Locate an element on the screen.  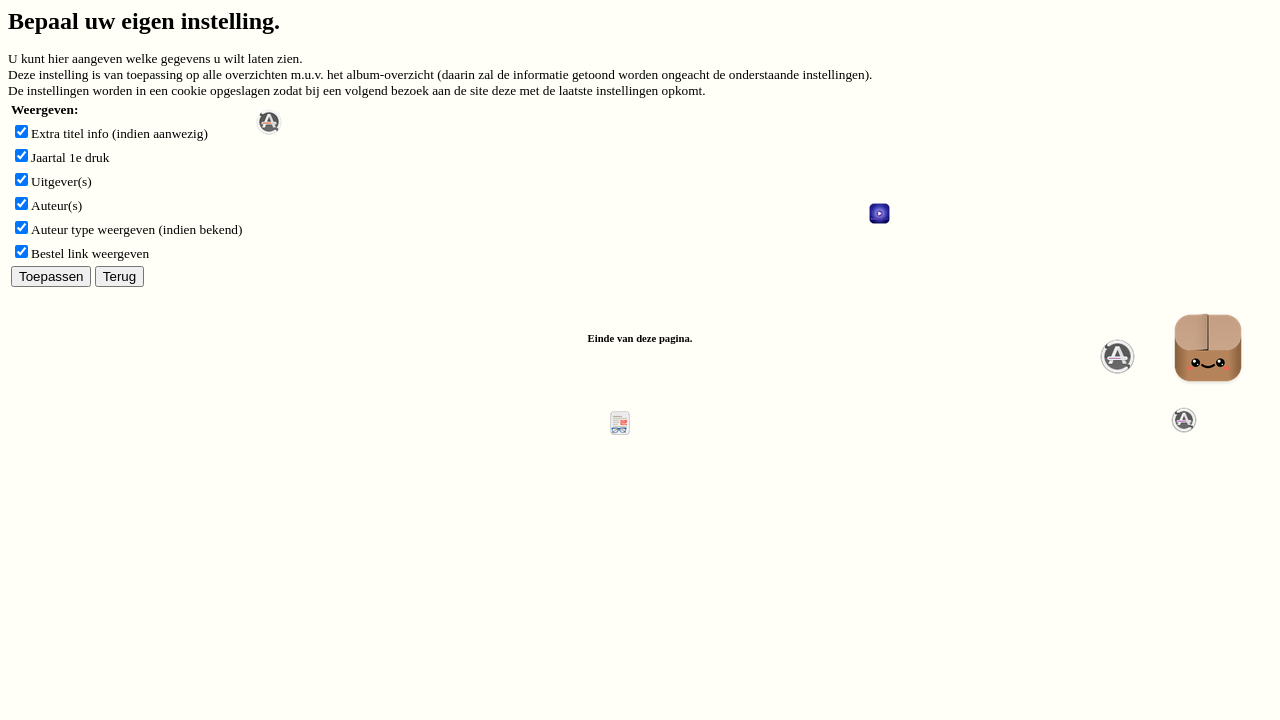
check for and install system software updates is located at coordinates (269, 122).